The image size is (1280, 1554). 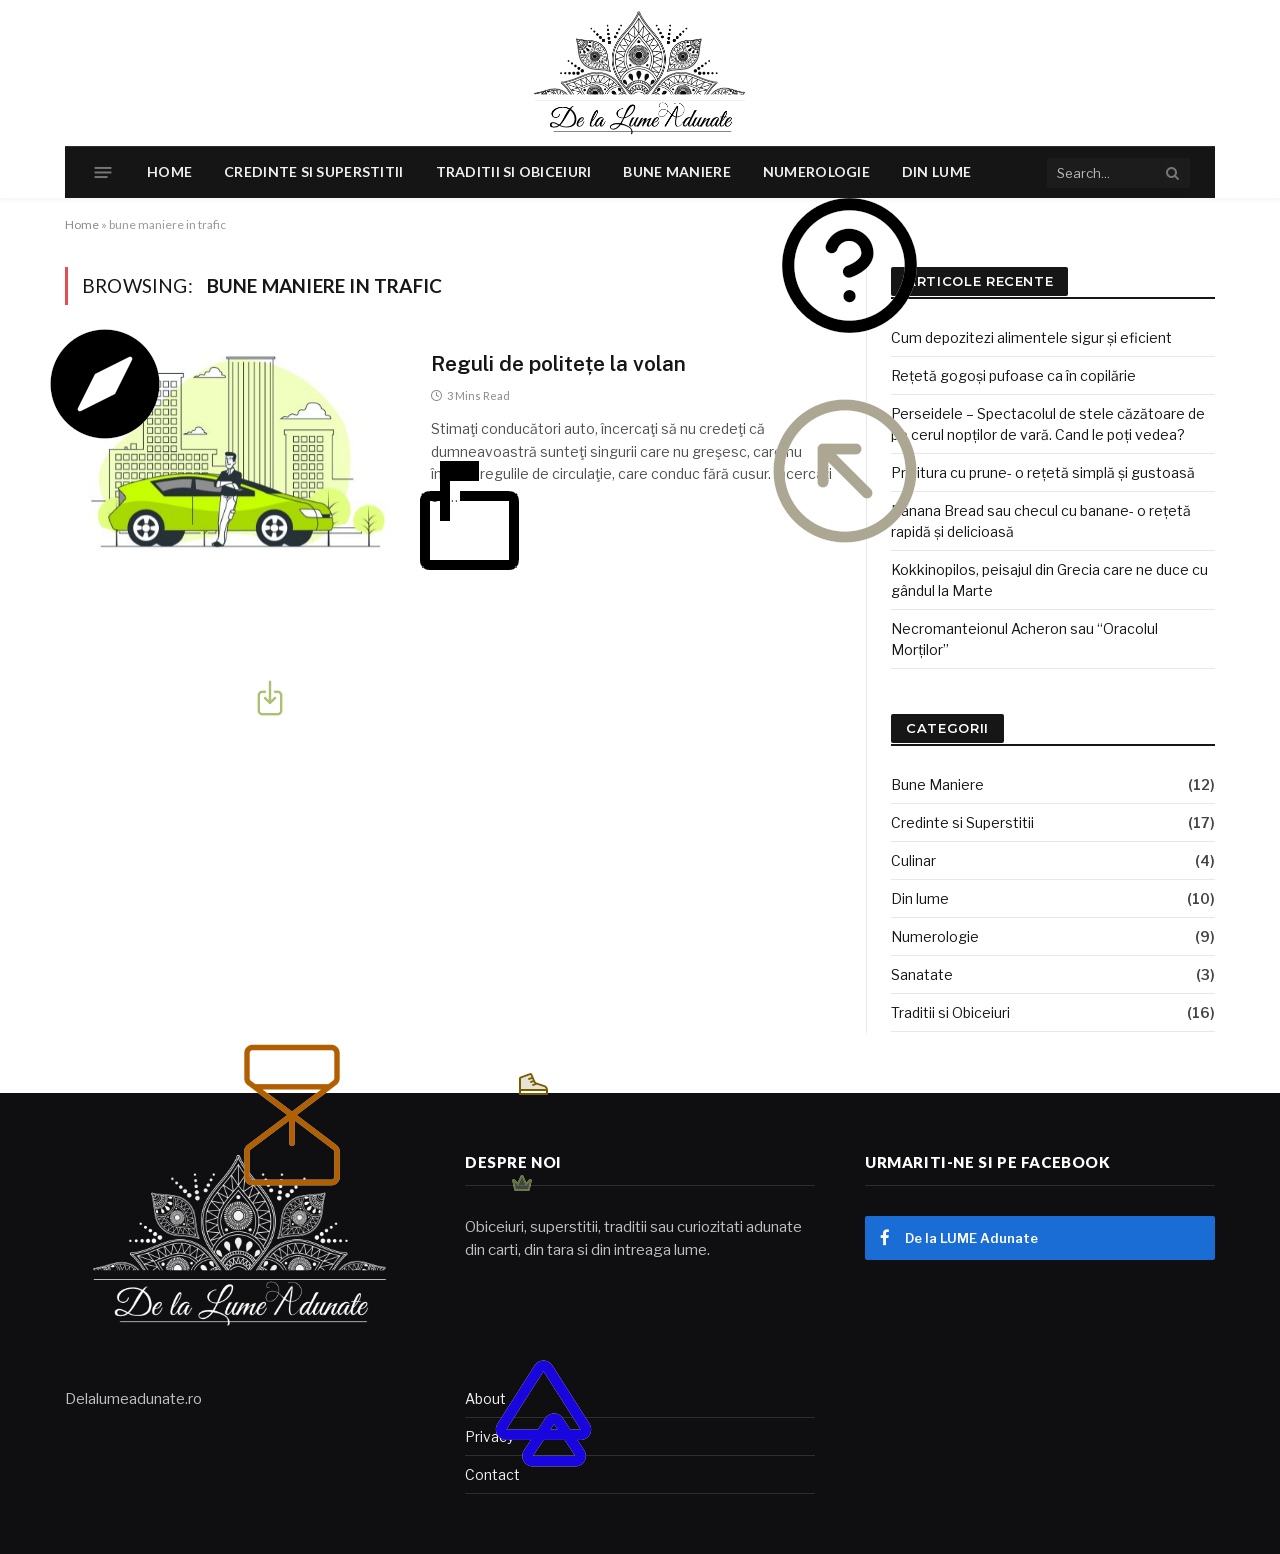 I want to click on access footwear or shoe category, so click(x=532, y=1085).